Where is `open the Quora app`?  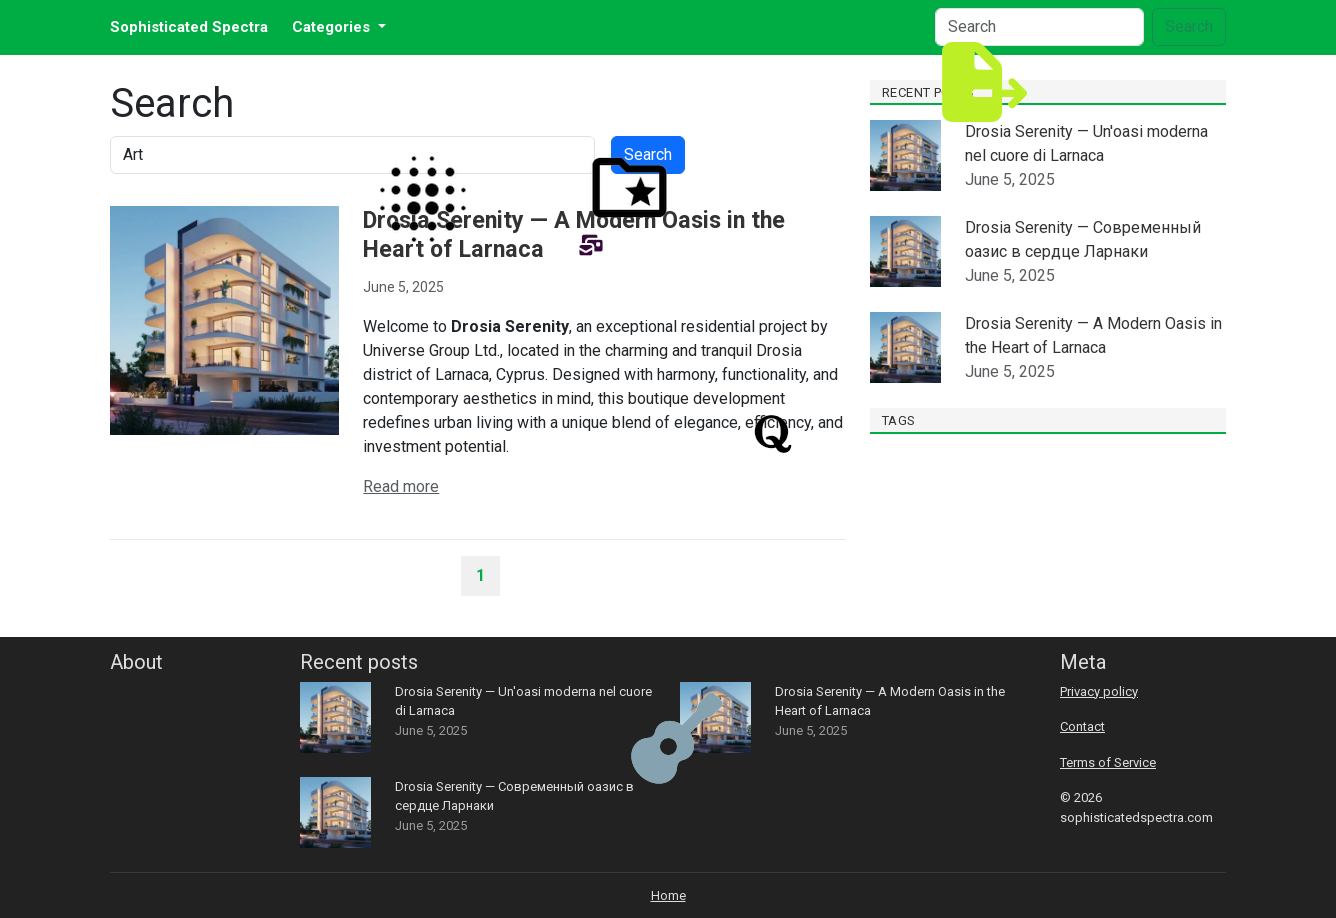
open the Quora app is located at coordinates (773, 434).